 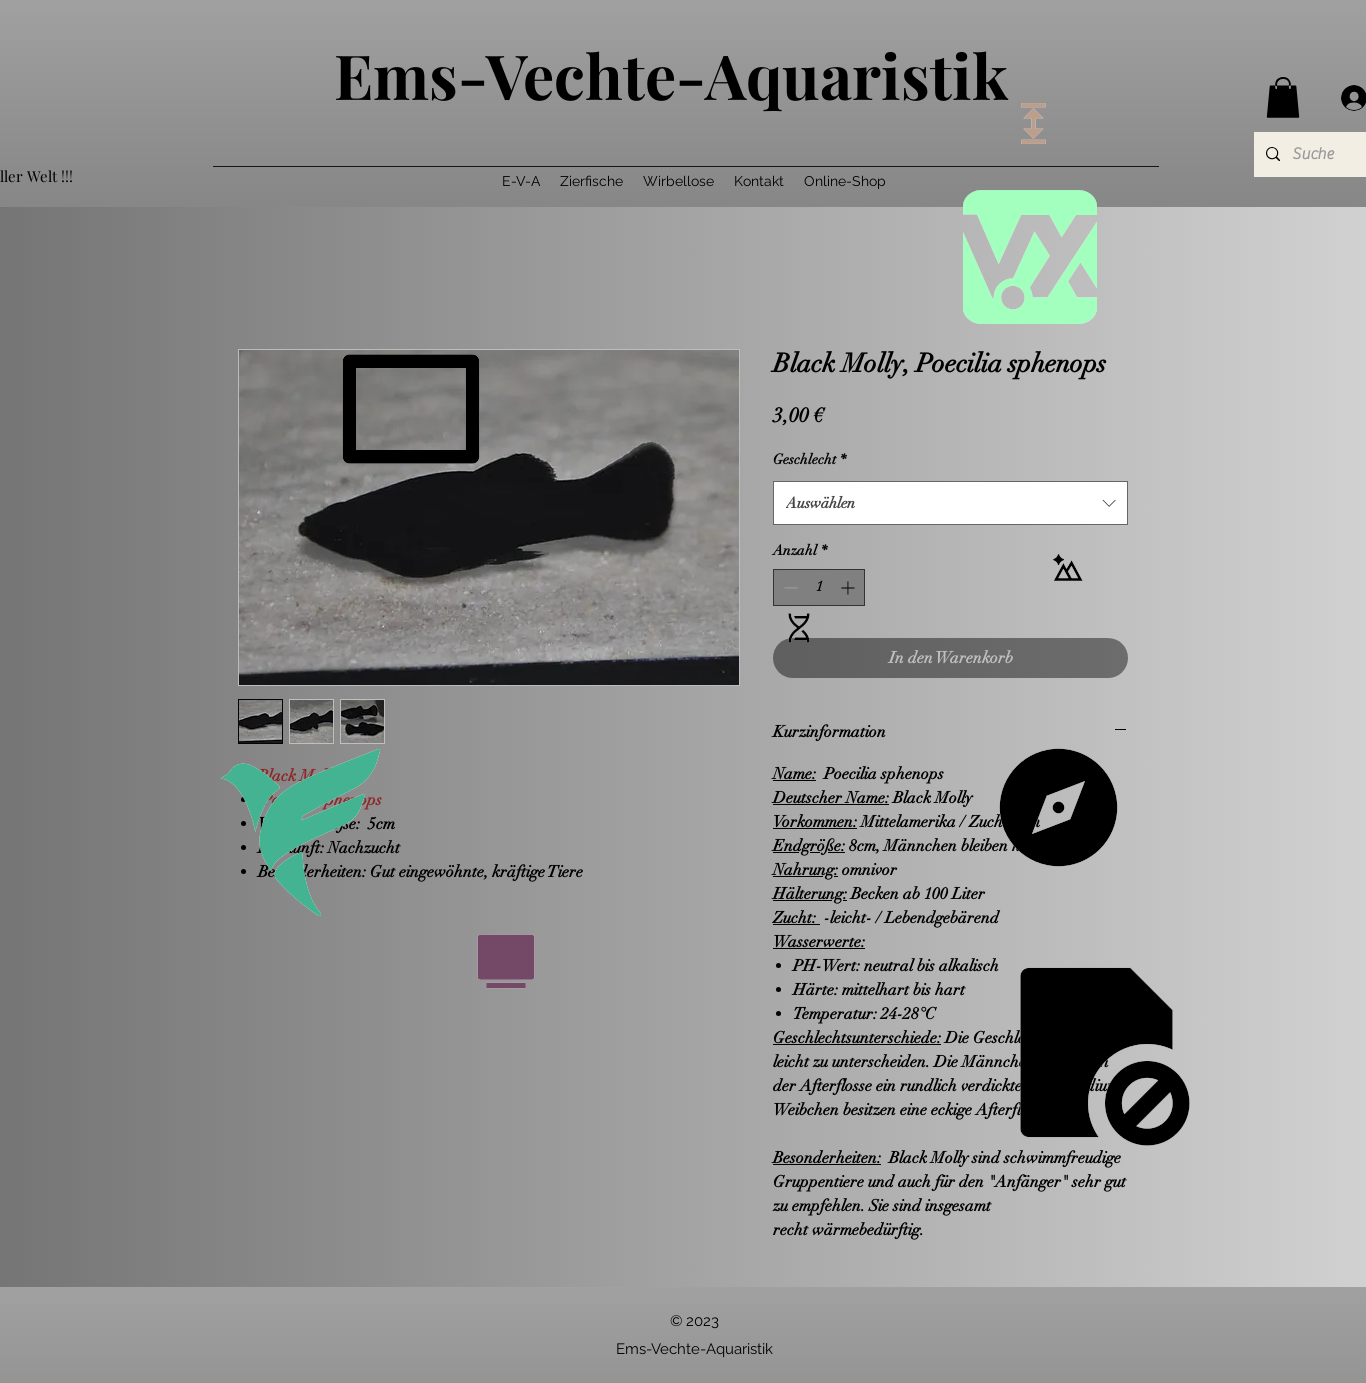 I want to click on open compass or navigation app, so click(x=1058, y=807).